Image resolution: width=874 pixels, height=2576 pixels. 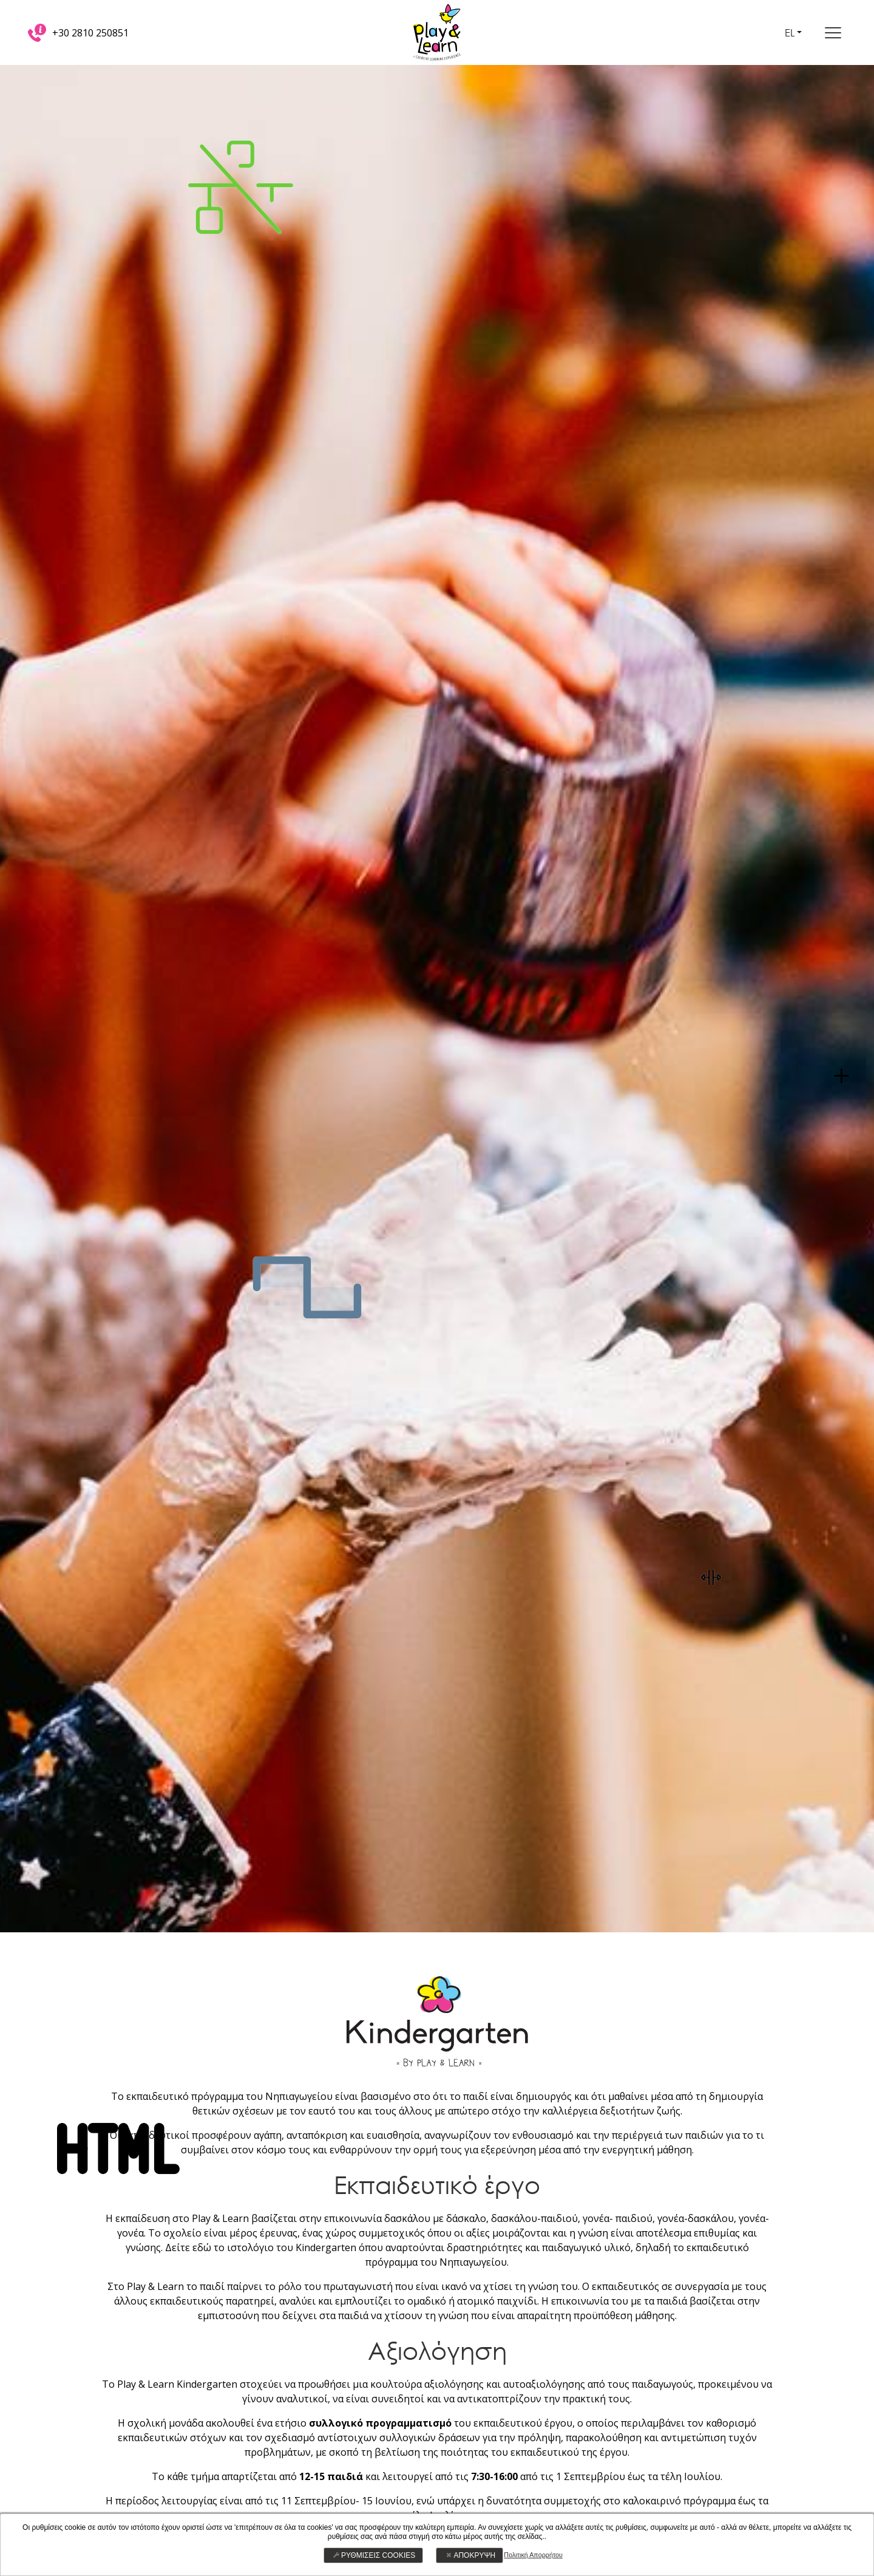 I want to click on network connection unavailable or disabled, so click(x=240, y=189).